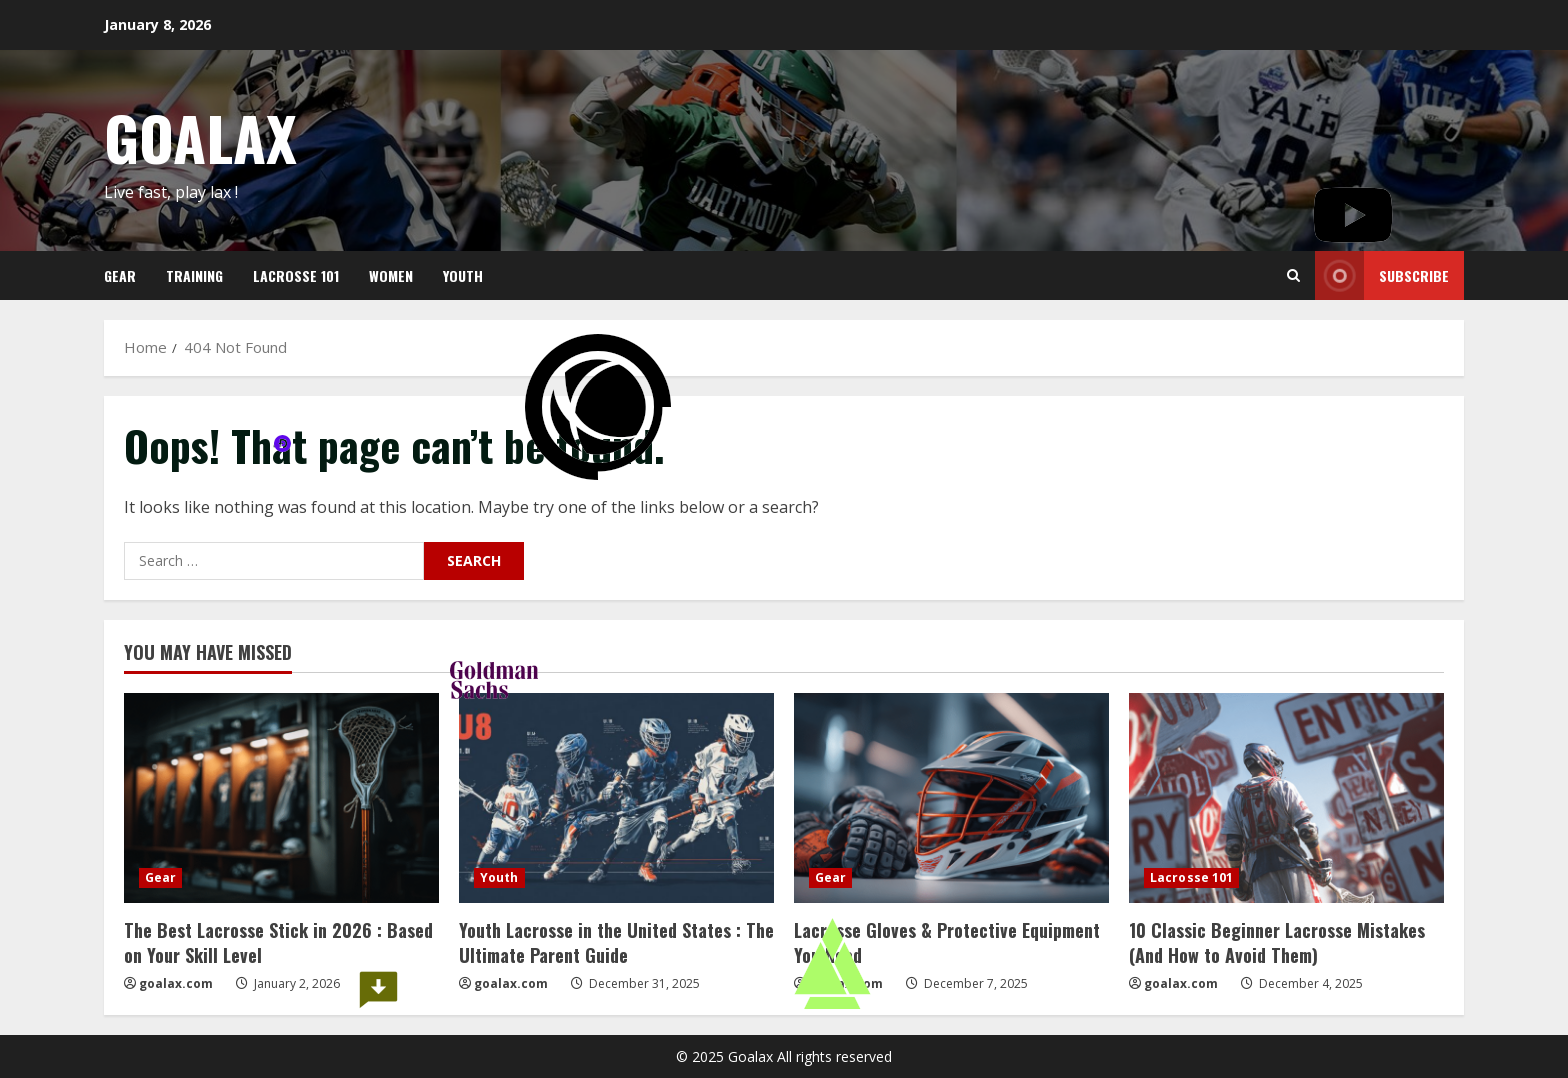 The image size is (1568, 1078). I want to click on download chat history, so click(378, 988).